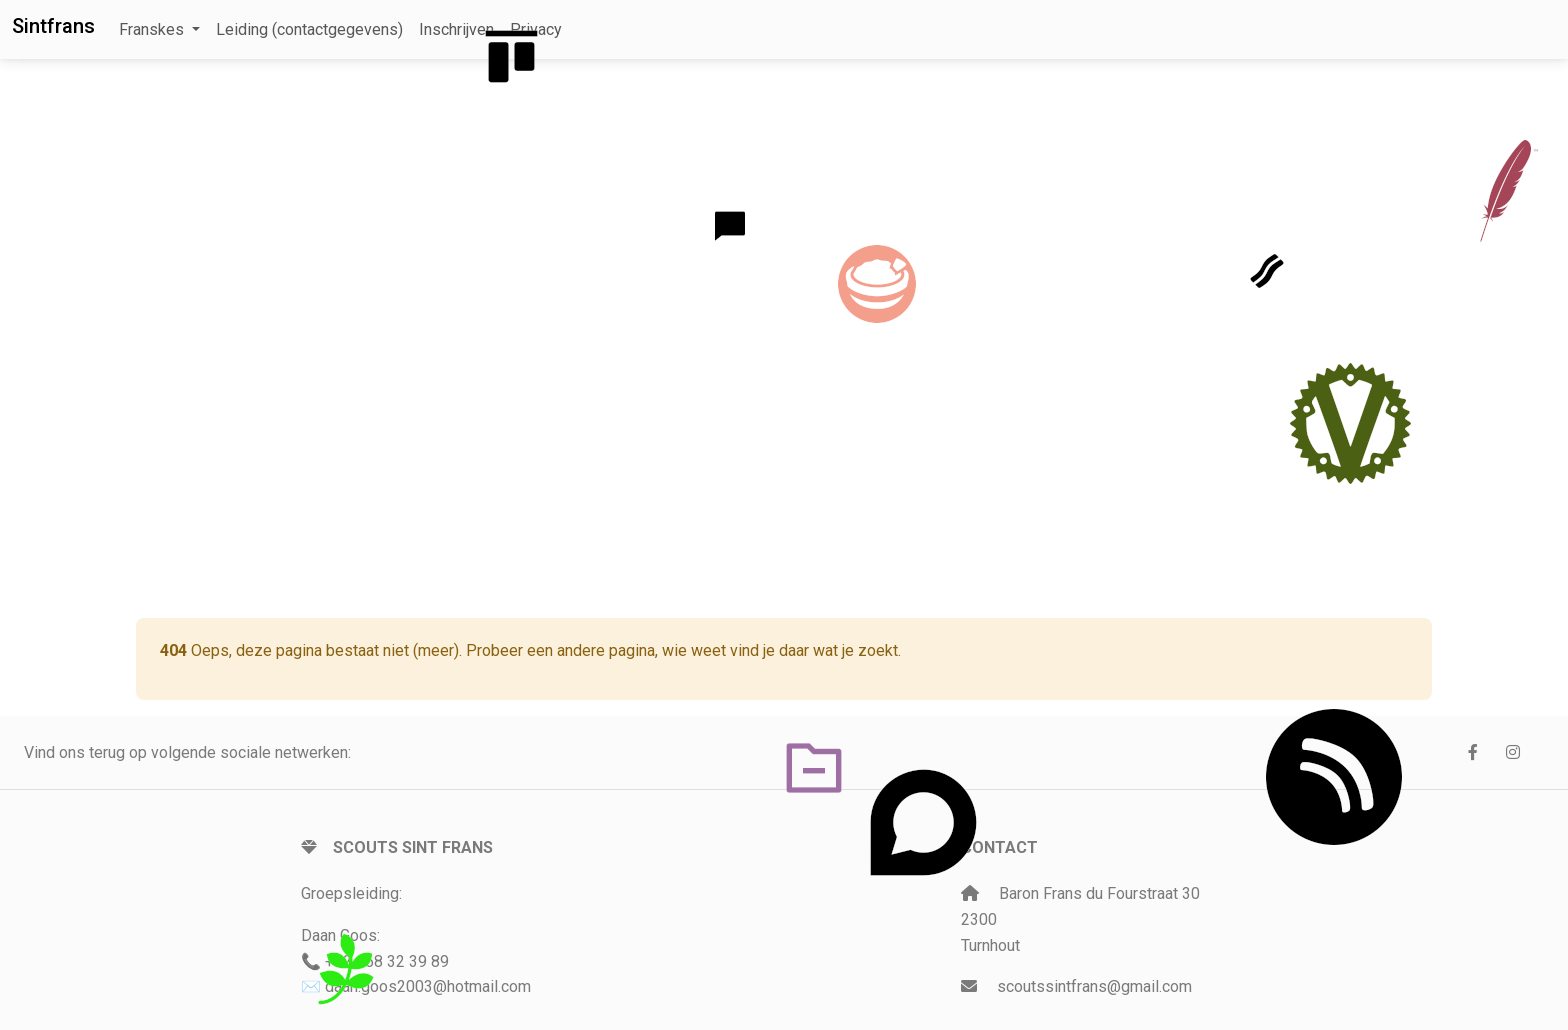 This screenshot has height=1030, width=1568. I want to click on pagelines brand logo, so click(346, 969).